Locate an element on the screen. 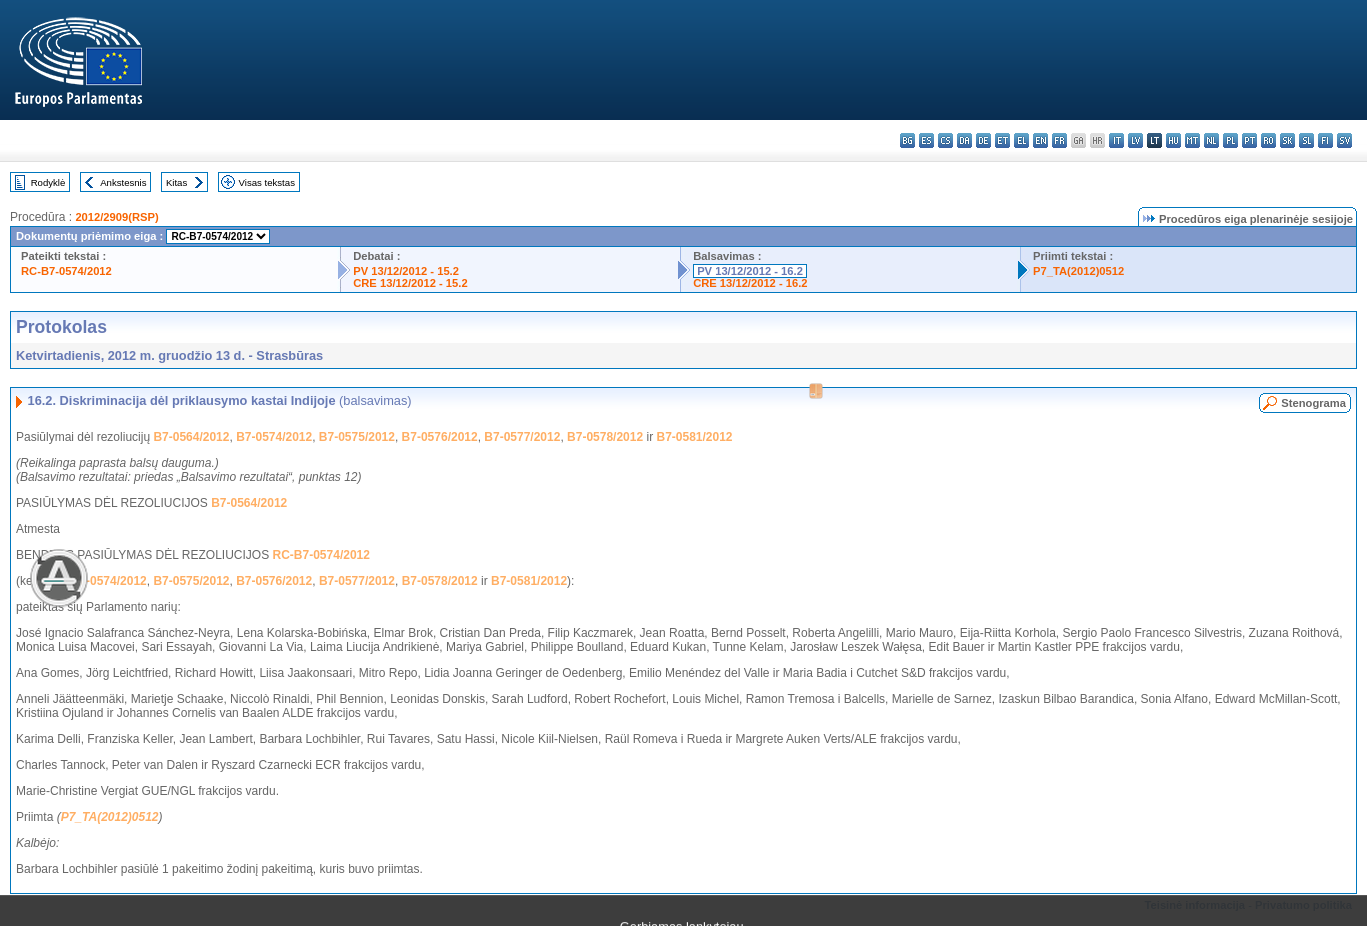 This screenshot has width=1367, height=926. open the software updater application is located at coordinates (59, 578).